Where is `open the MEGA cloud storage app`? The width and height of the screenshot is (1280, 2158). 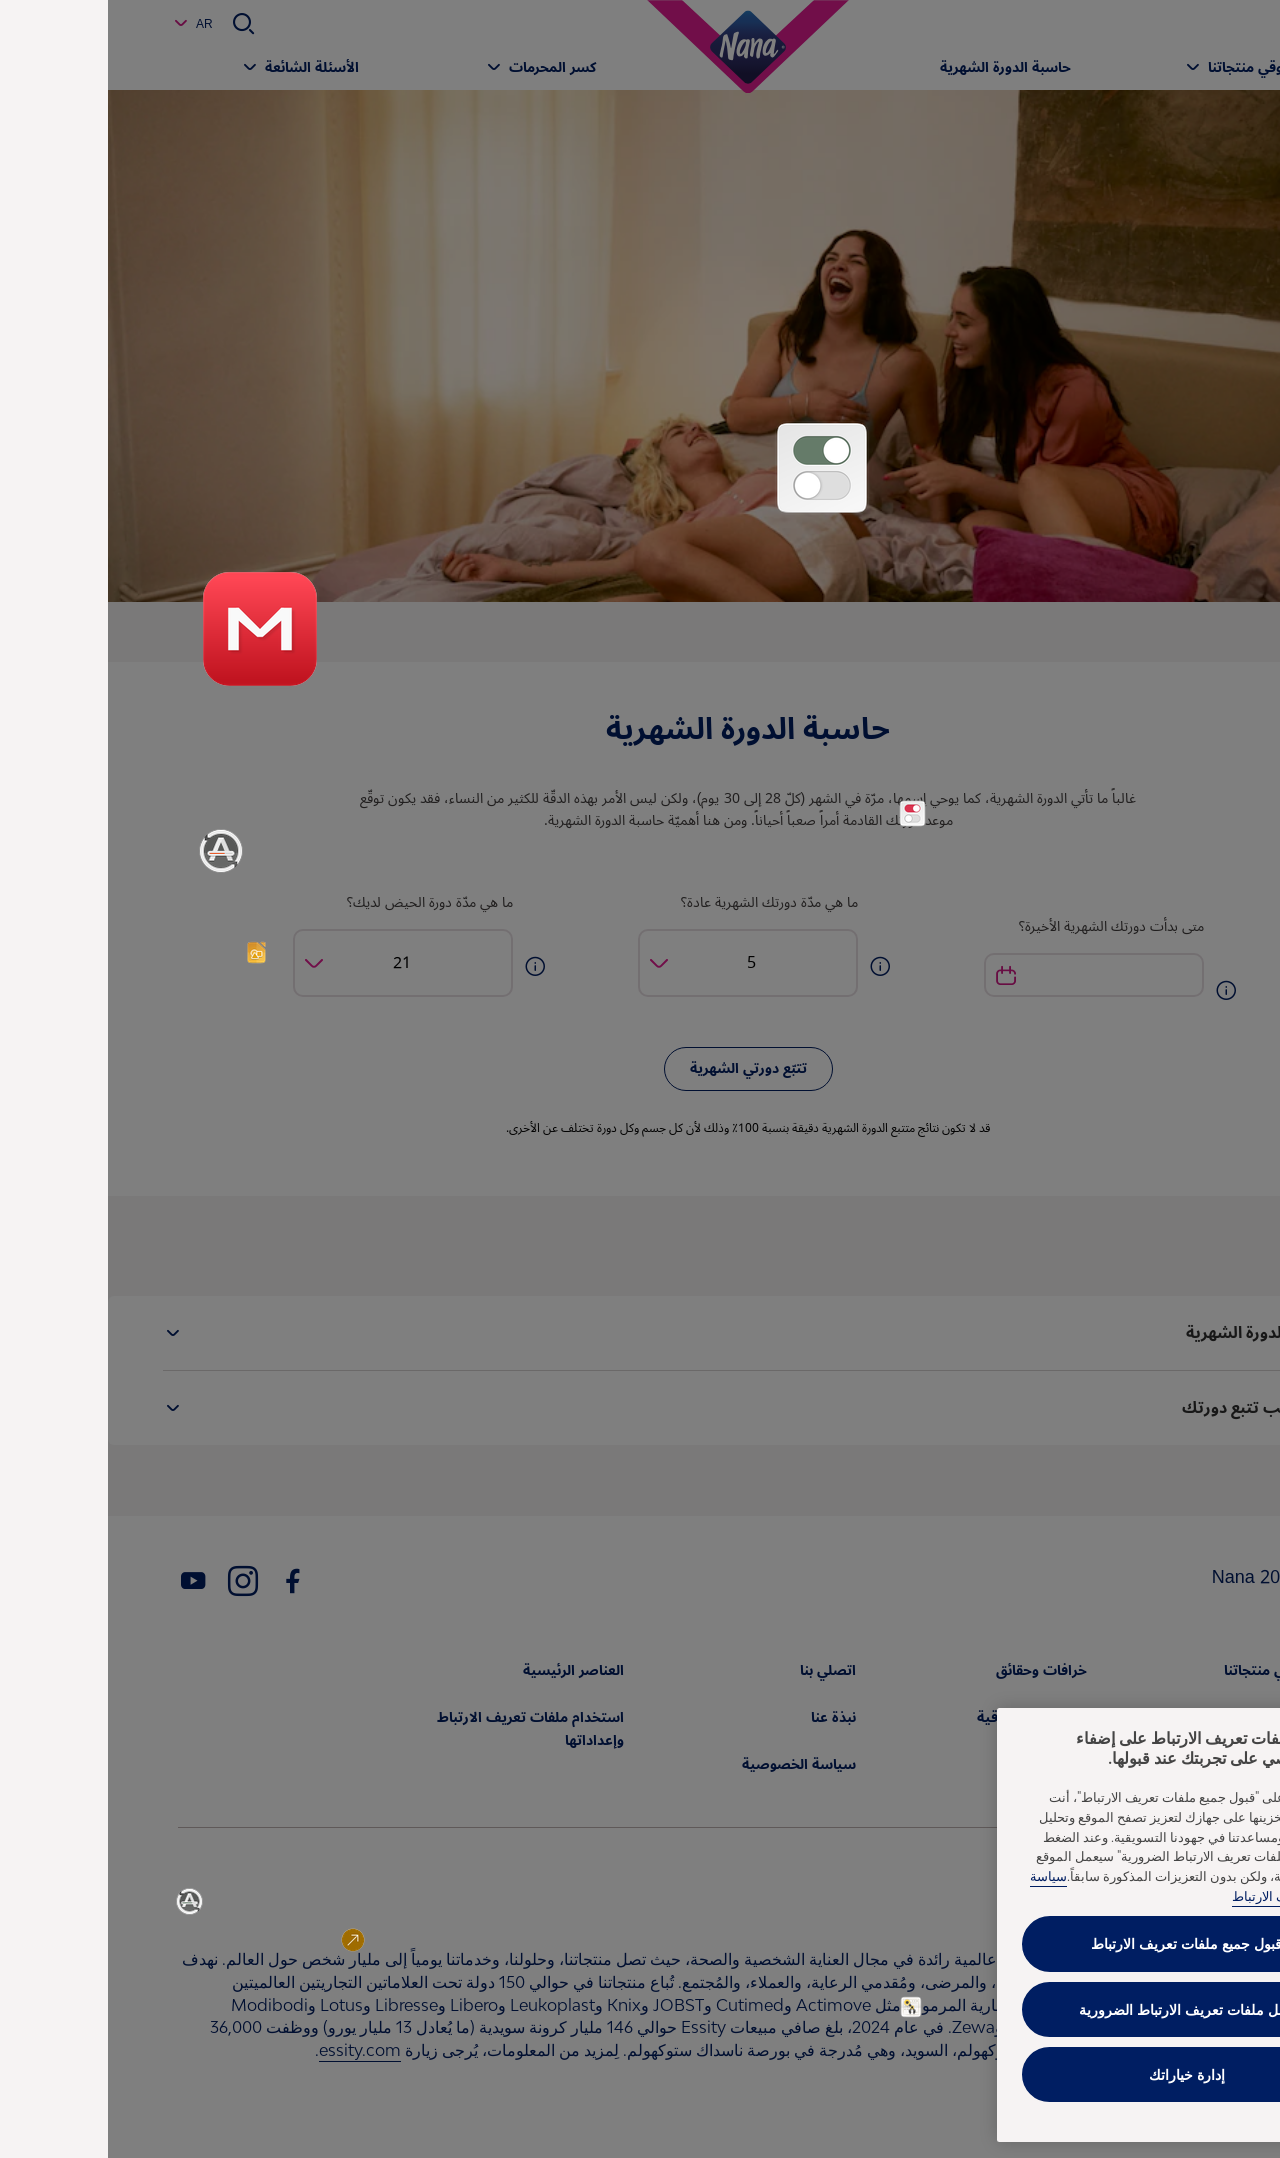
open the MEGA cloud storage app is located at coordinates (260, 629).